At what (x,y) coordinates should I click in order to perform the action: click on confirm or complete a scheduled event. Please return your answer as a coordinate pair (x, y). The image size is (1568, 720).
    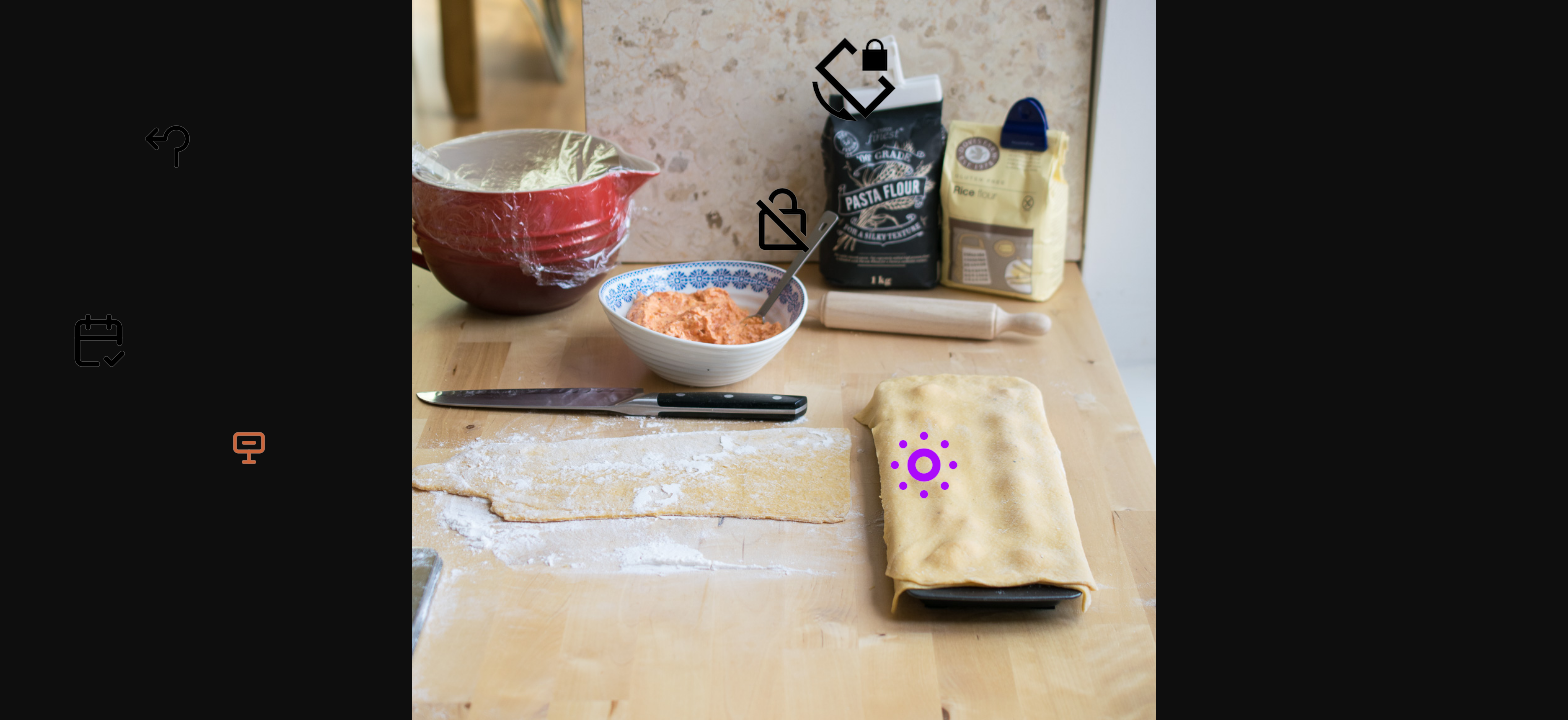
    Looking at the image, I should click on (98, 340).